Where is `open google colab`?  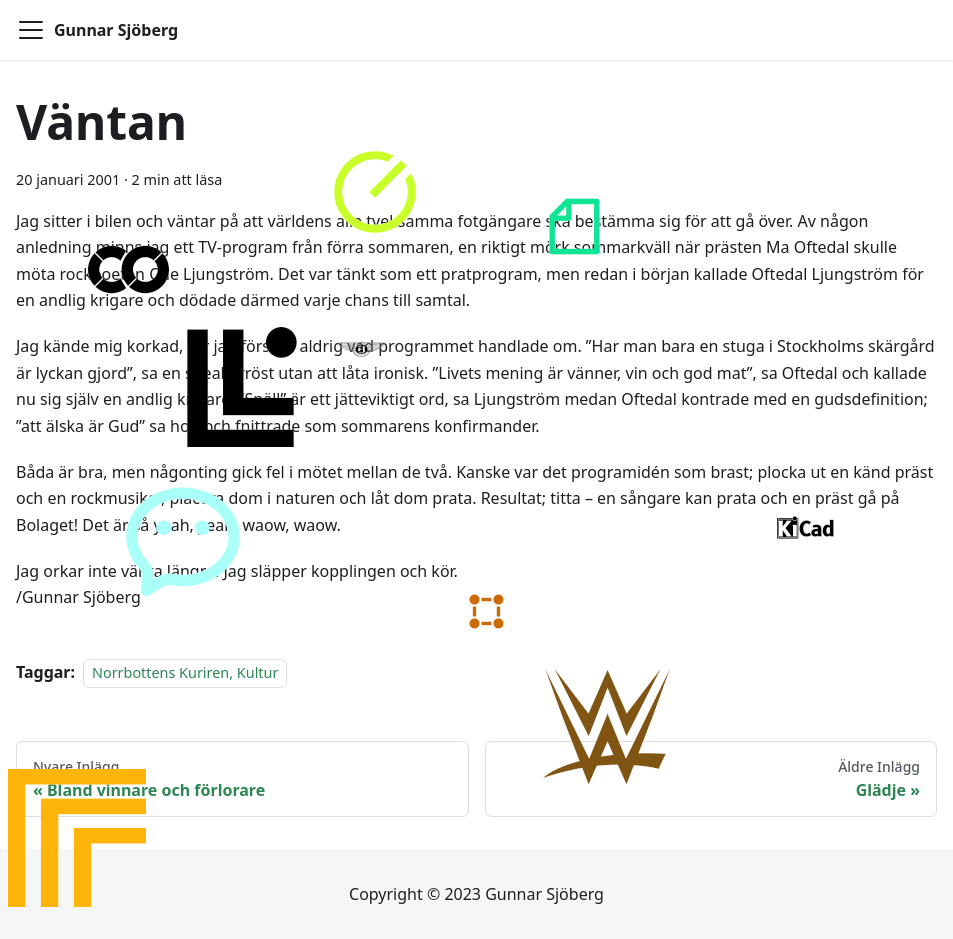 open google colab is located at coordinates (128, 269).